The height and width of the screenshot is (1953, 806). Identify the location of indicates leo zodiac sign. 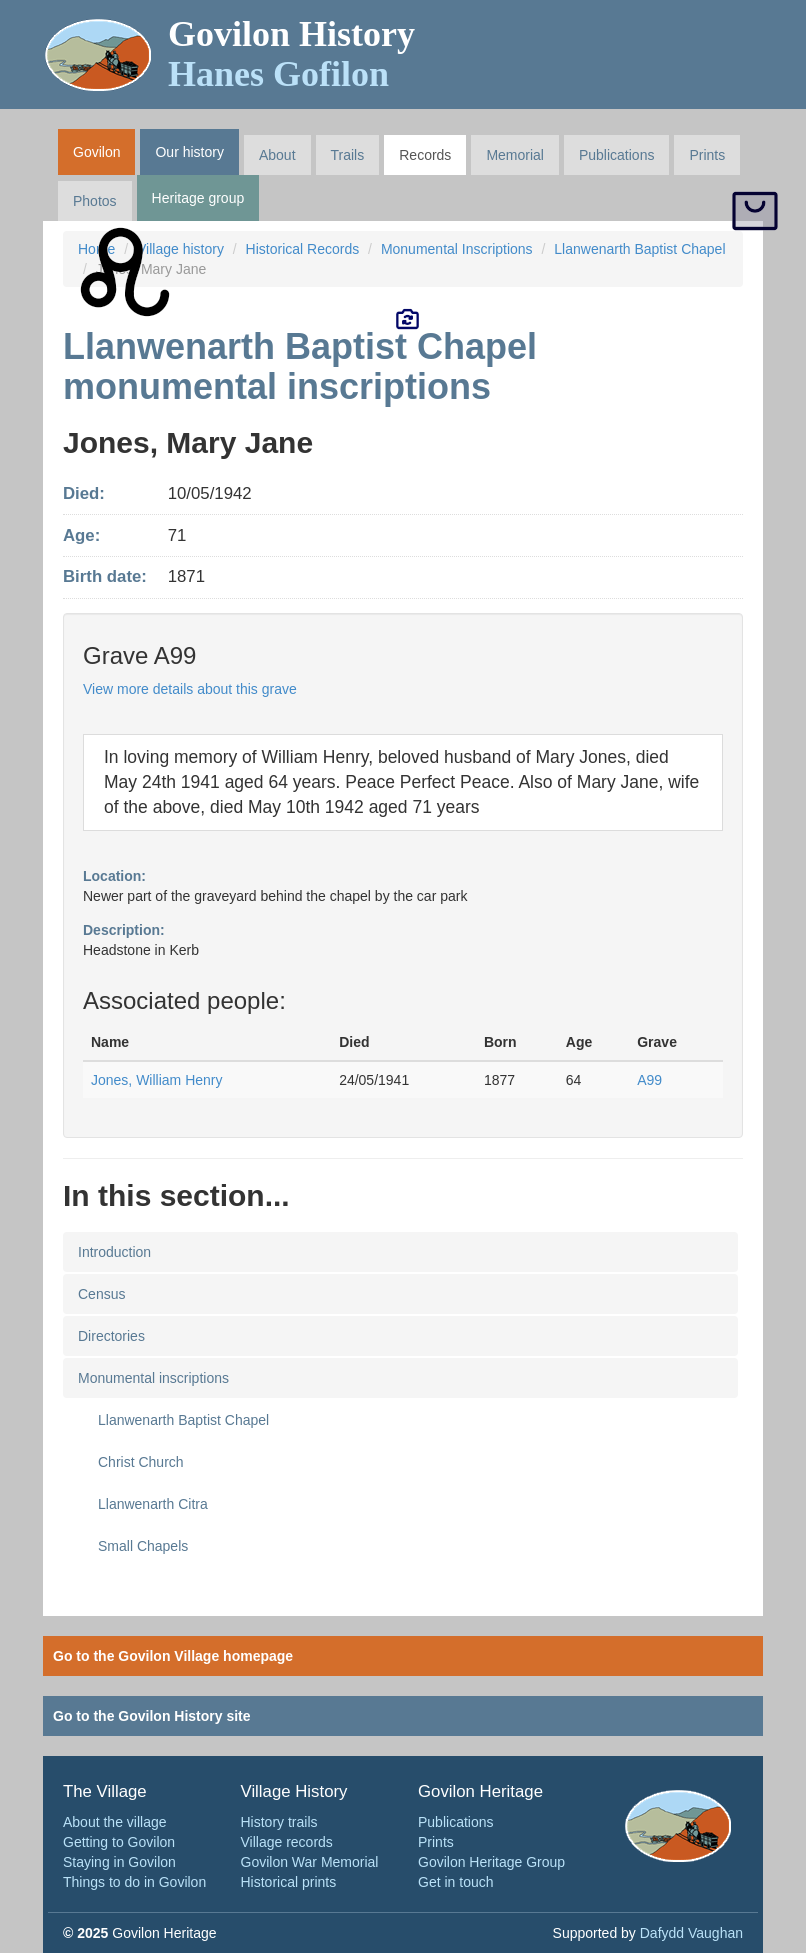
(125, 272).